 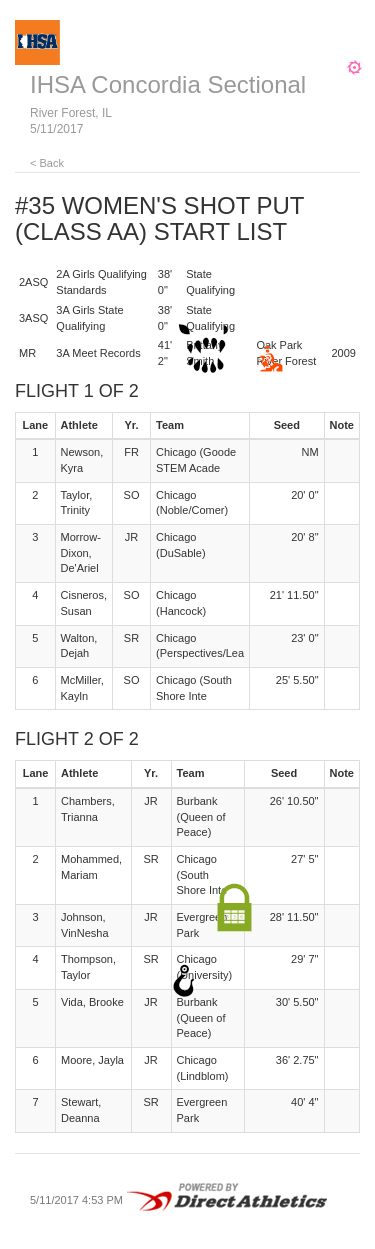 What do you see at coordinates (354, 67) in the screenshot?
I see `circular saw tool icon` at bounding box center [354, 67].